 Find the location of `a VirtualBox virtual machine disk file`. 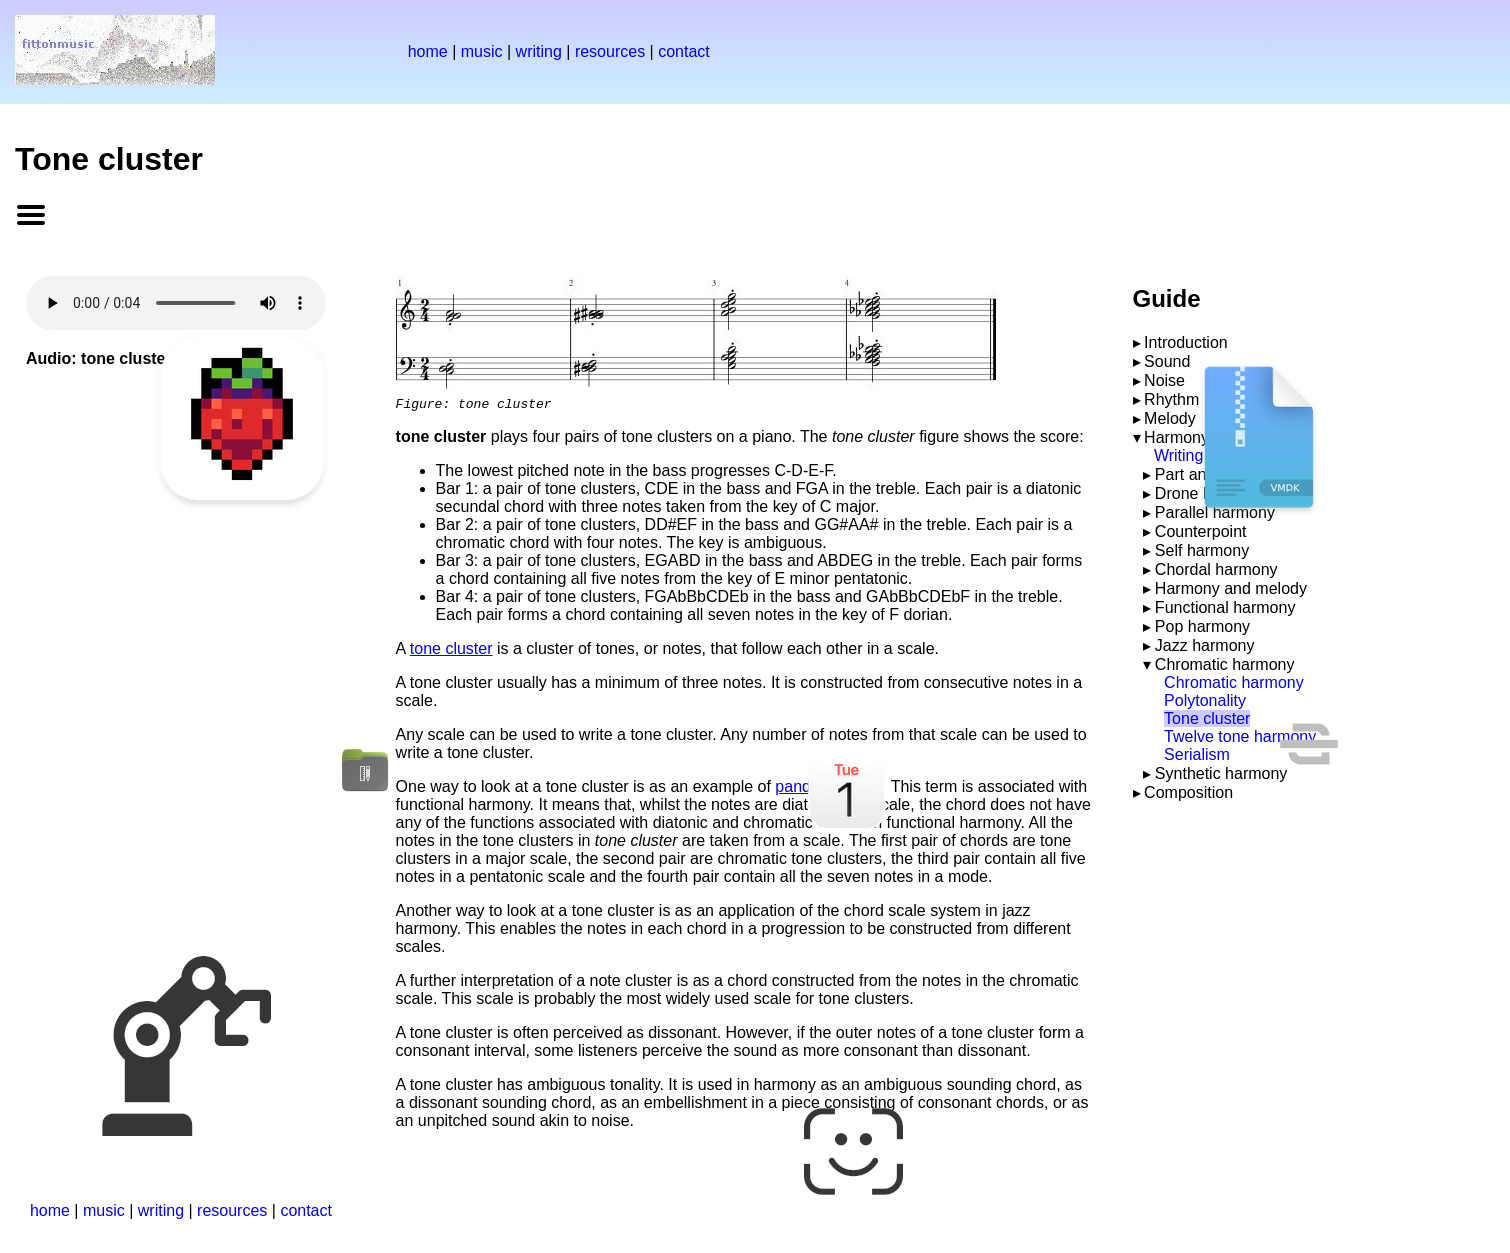

a VirtualBox virtual machine disk file is located at coordinates (1259, 440).